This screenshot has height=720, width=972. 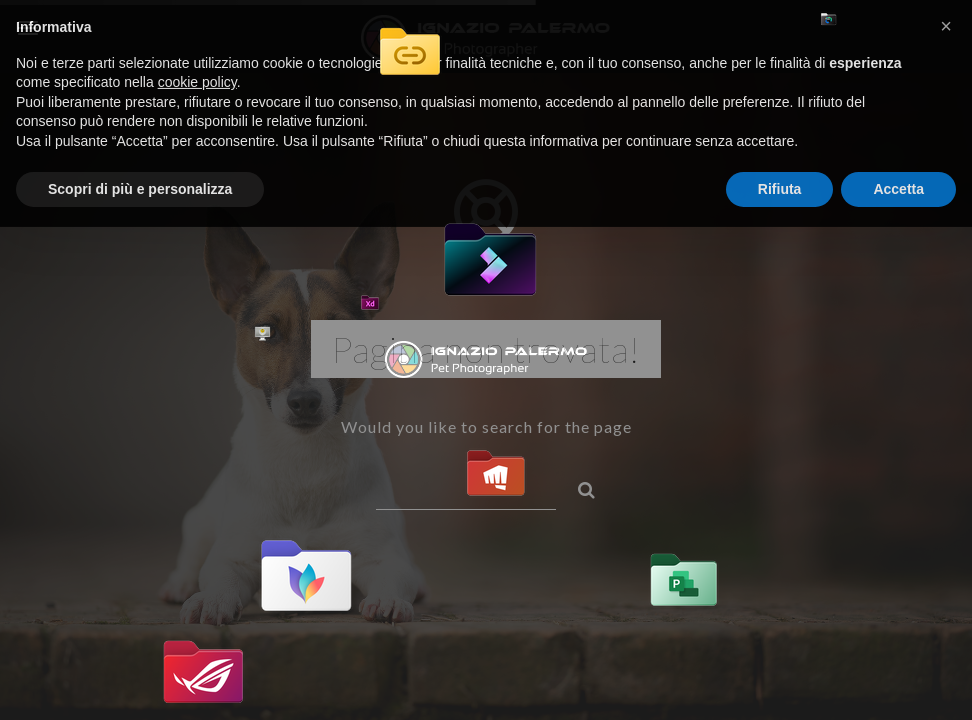 What do you see at coordinates (306, 578) in the screenshot?
I see `open mindnode documents folder` at bounding box center [306, 578].